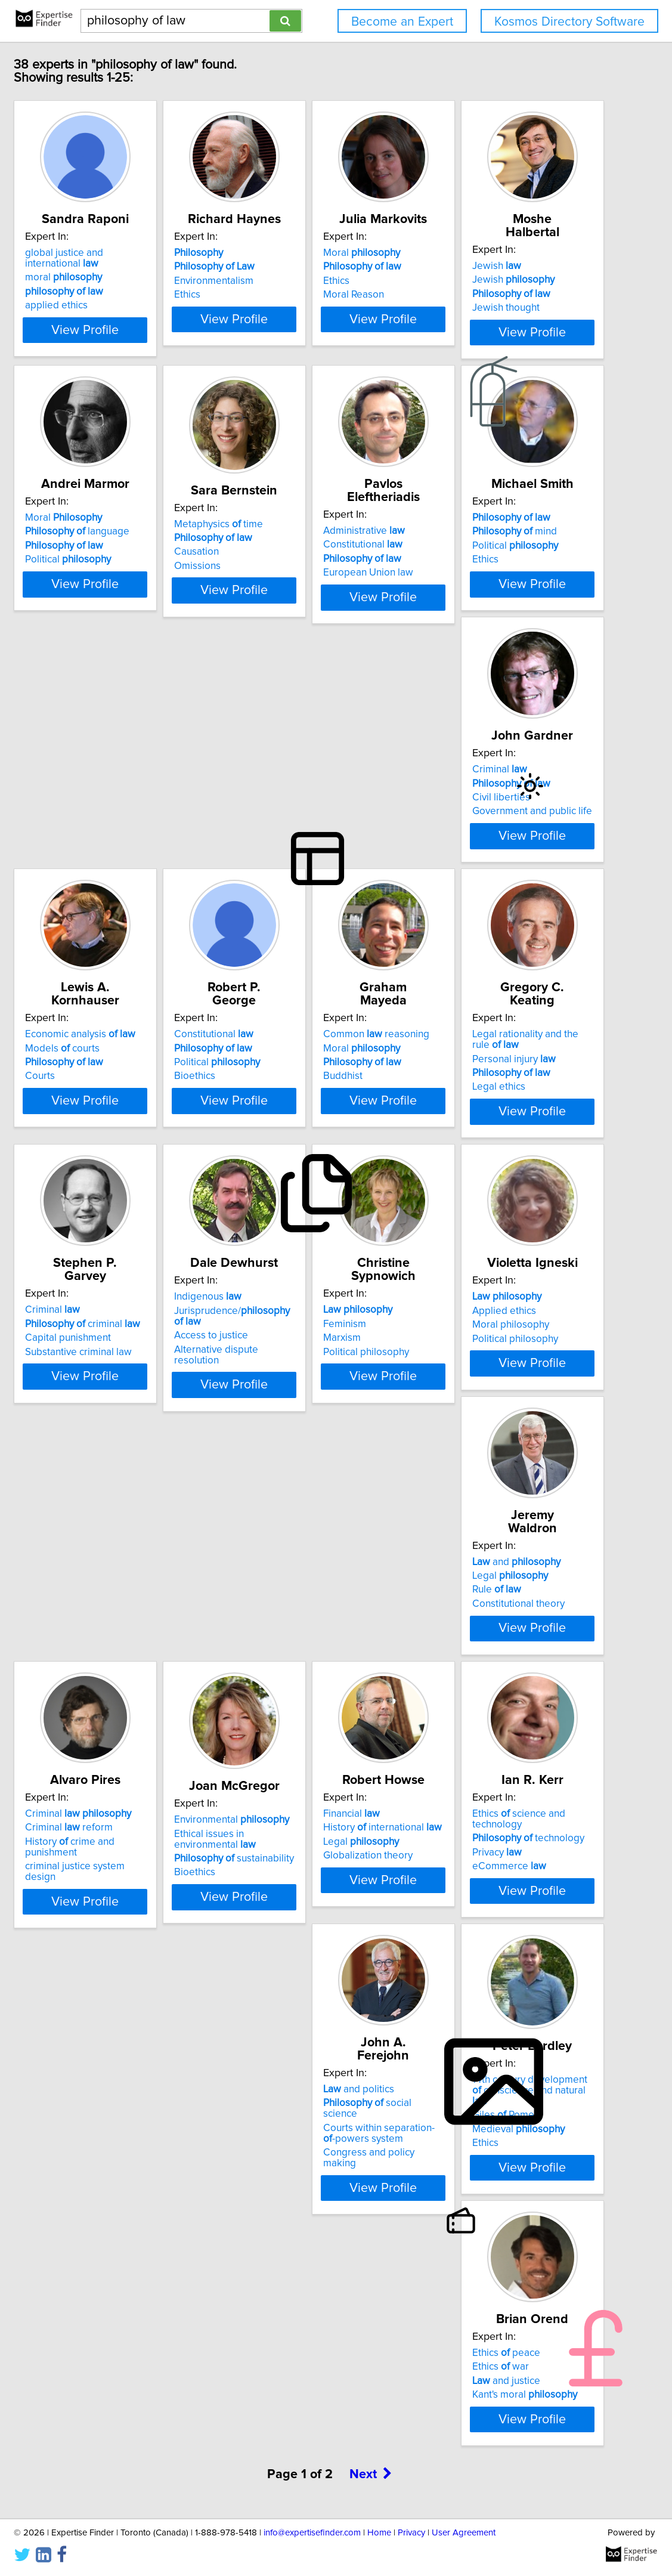 This screenshot has width=672, height=2576. Describe the element at coordinates (316, 1193) in the screenshot. I see `view multiple files or documents` at that location.